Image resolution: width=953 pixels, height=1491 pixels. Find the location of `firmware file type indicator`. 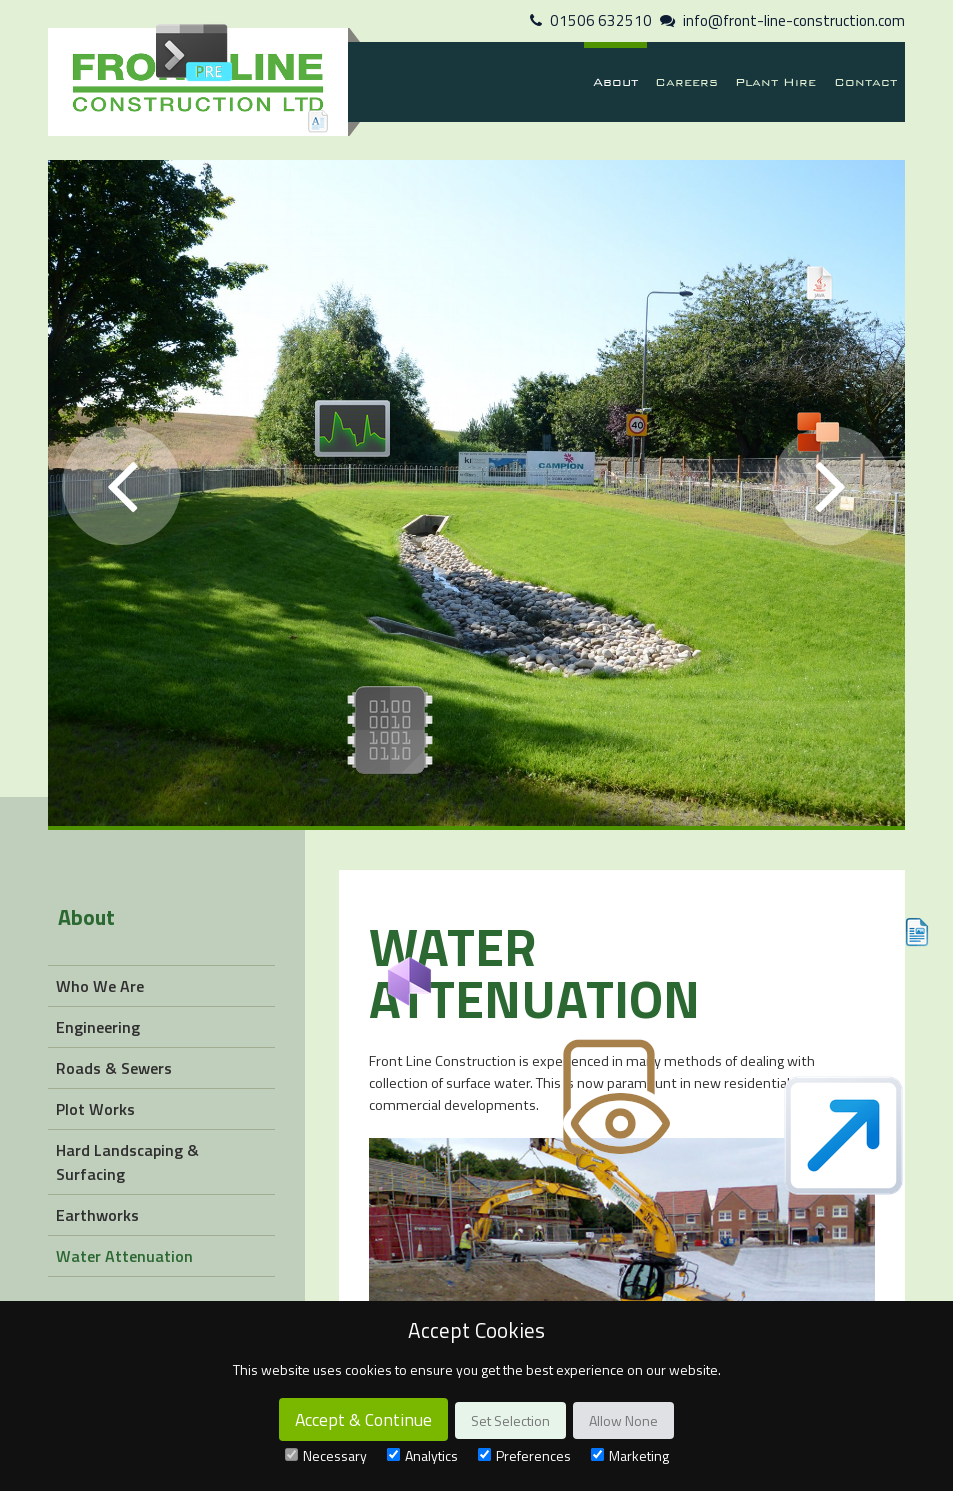

firmware file type indicator is located at coordinates (390, 730).